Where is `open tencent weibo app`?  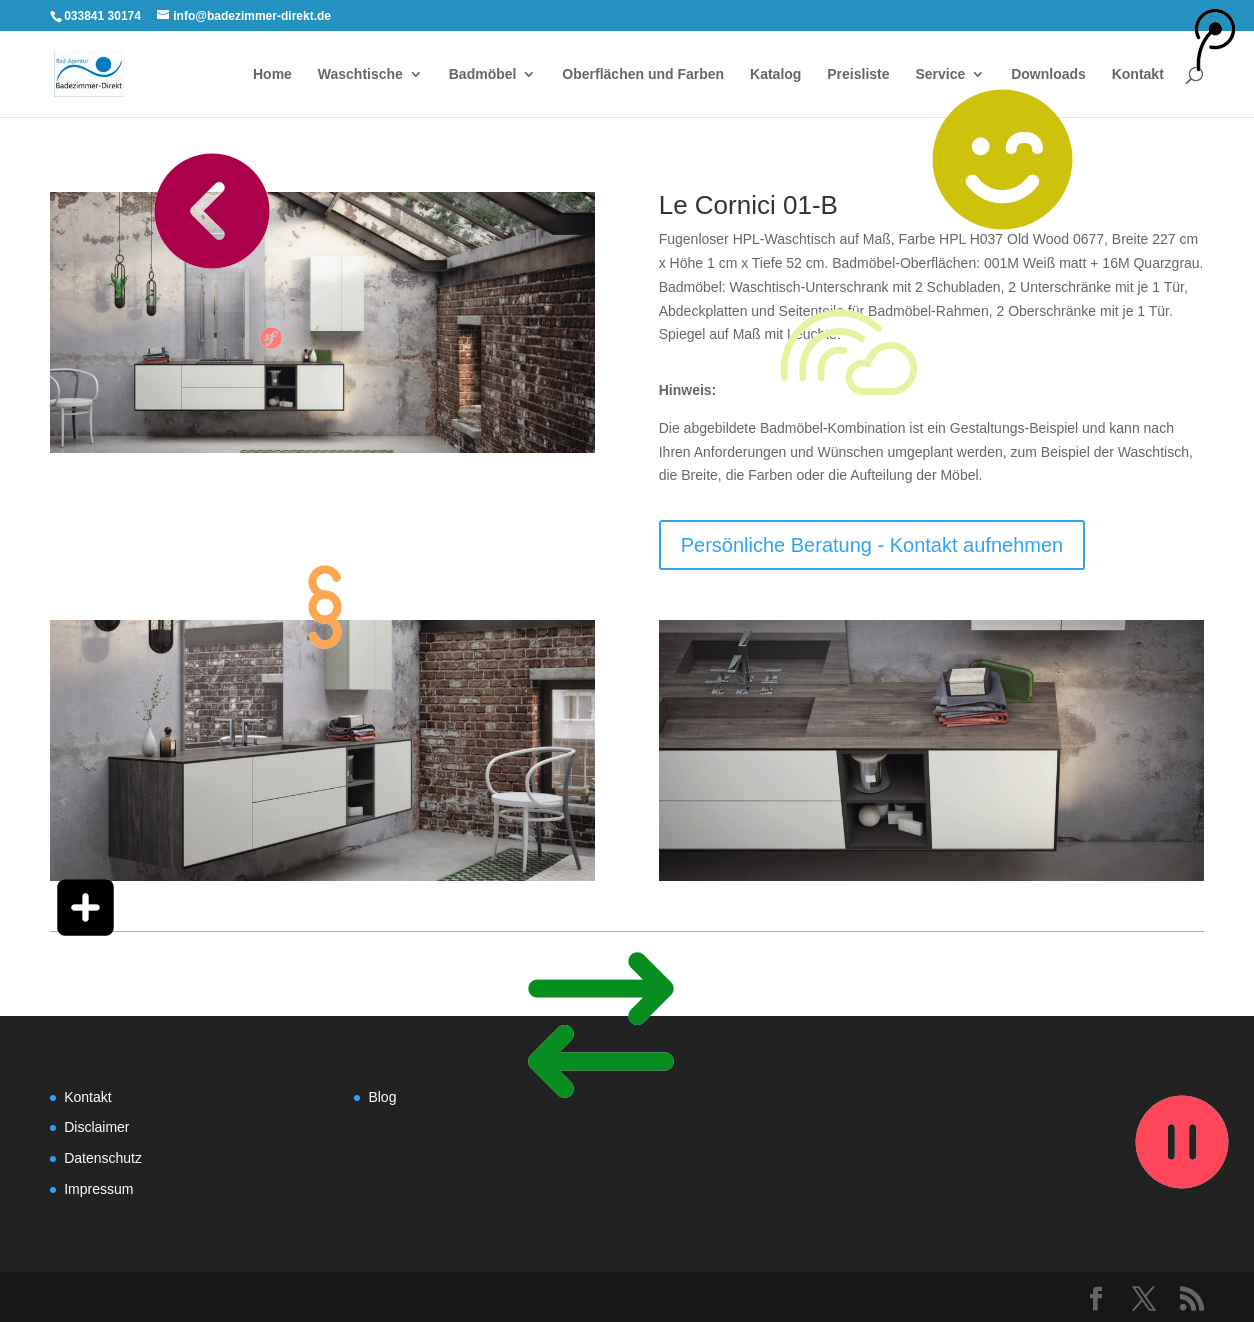 open tencent weibo app is located at coordinates (1215, 40).